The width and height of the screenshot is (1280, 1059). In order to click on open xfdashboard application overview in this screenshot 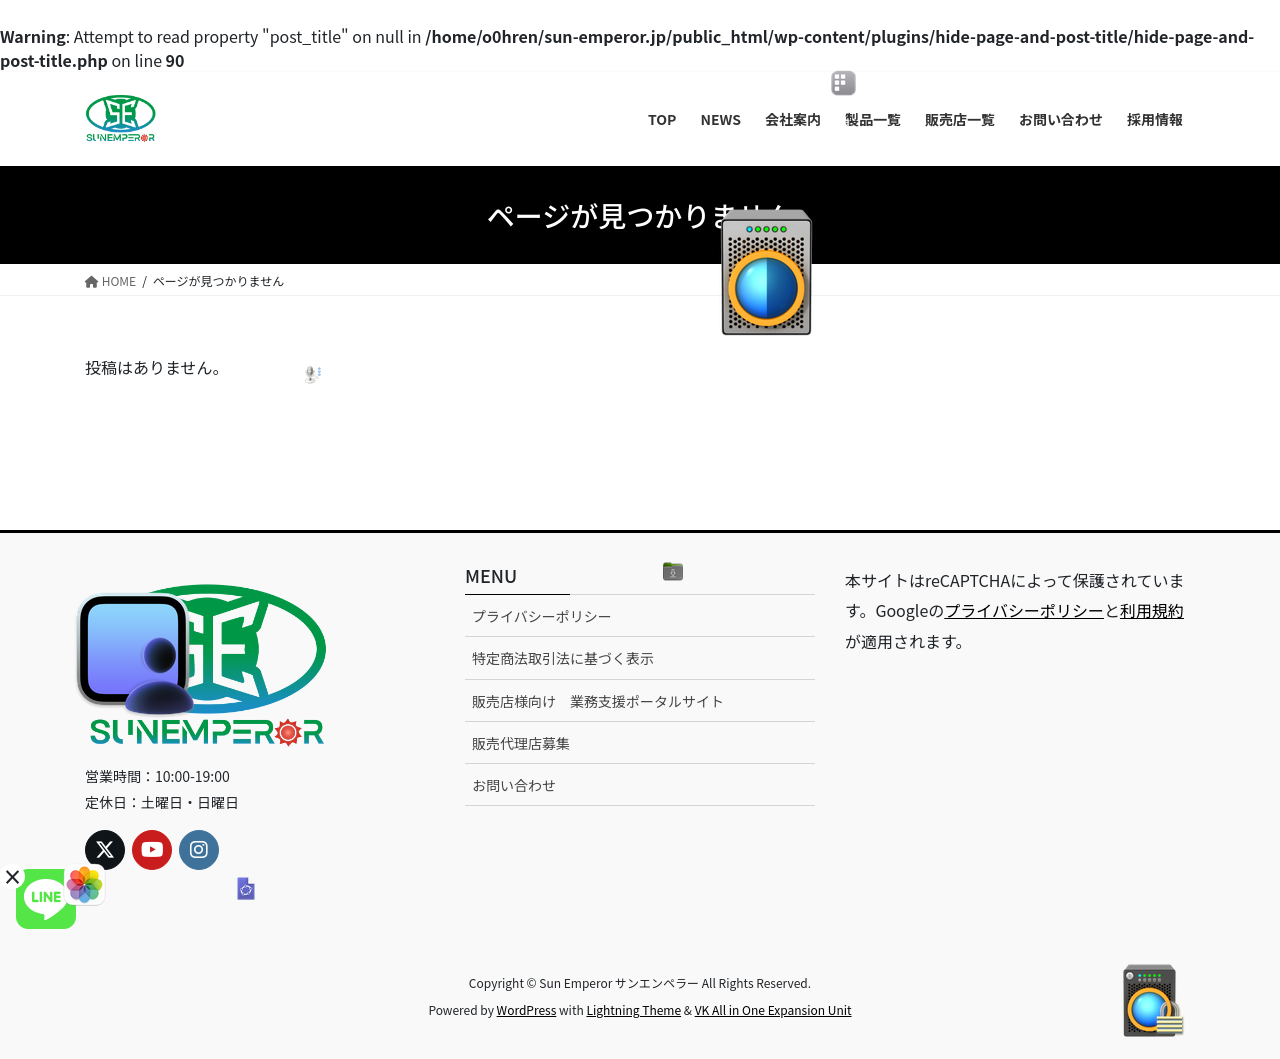, I will do `click(843, 83)`.